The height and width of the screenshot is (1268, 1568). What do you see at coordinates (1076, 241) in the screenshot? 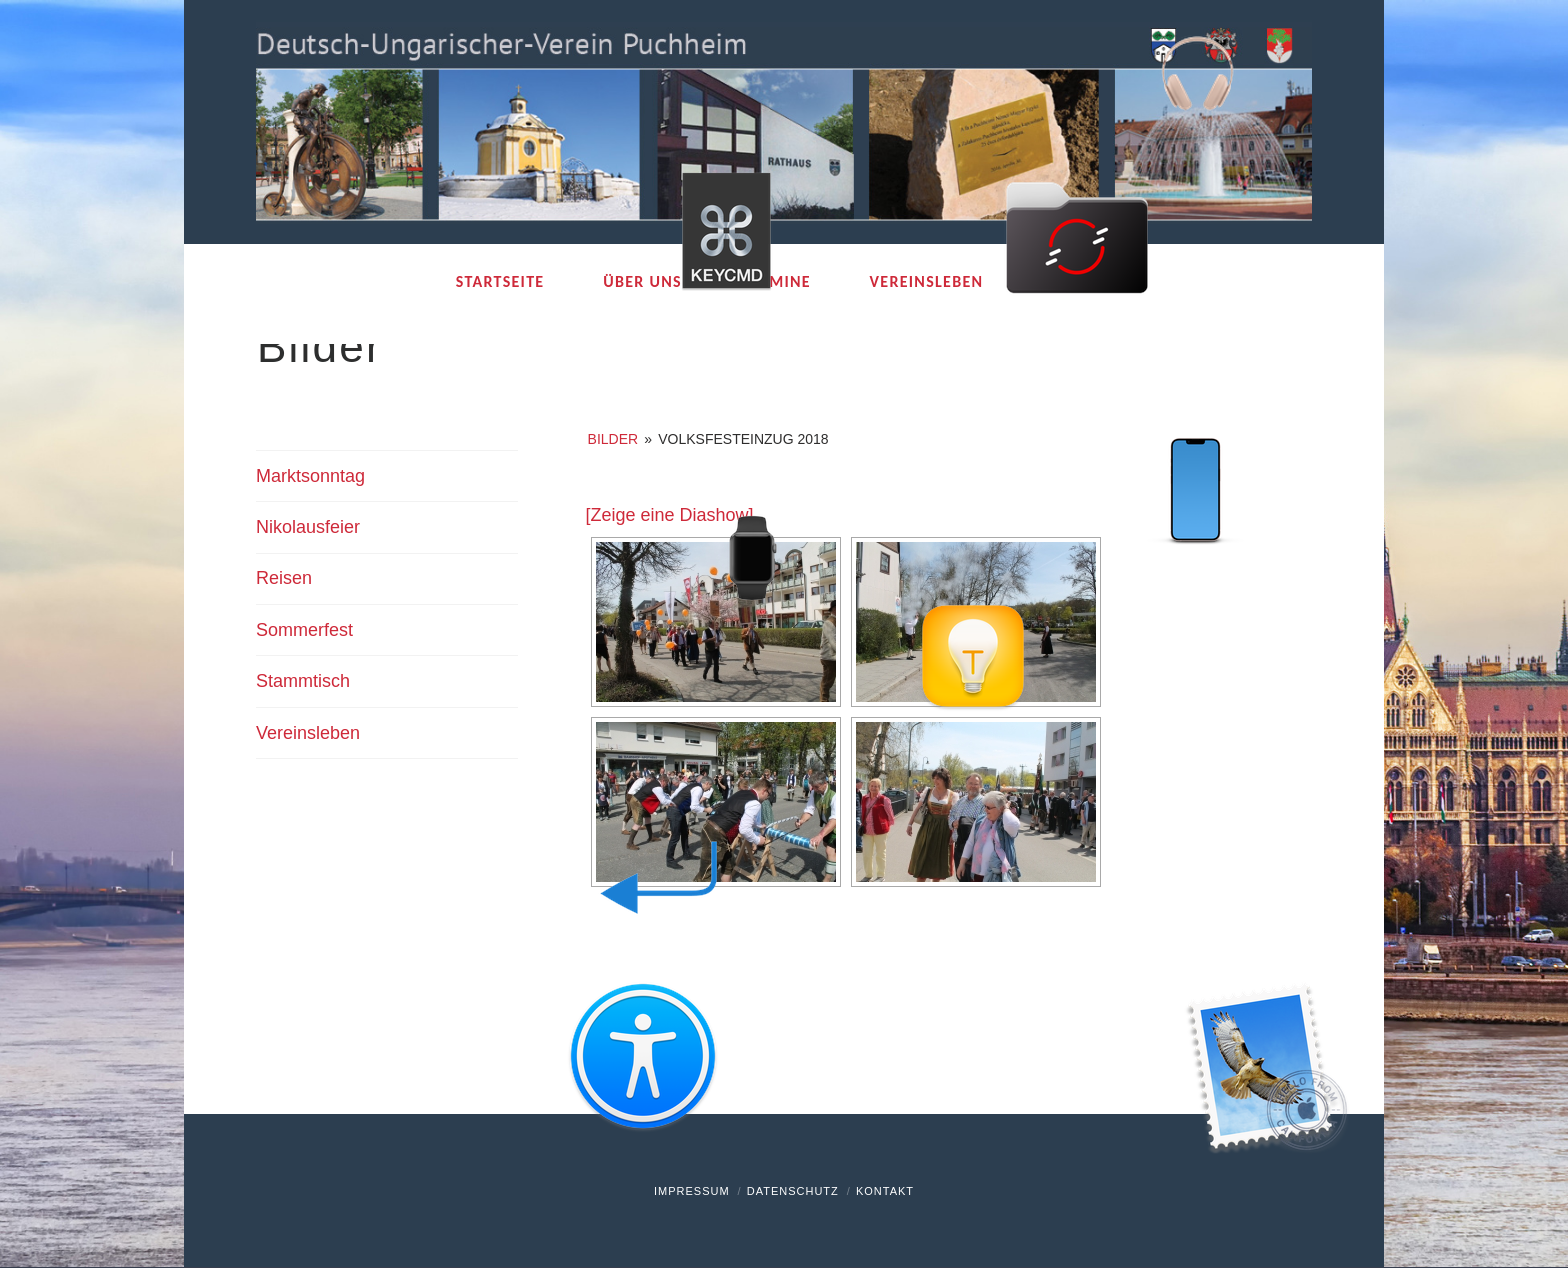
I see `folder containing OpenShift project files` at bounding box center [1076, 241].